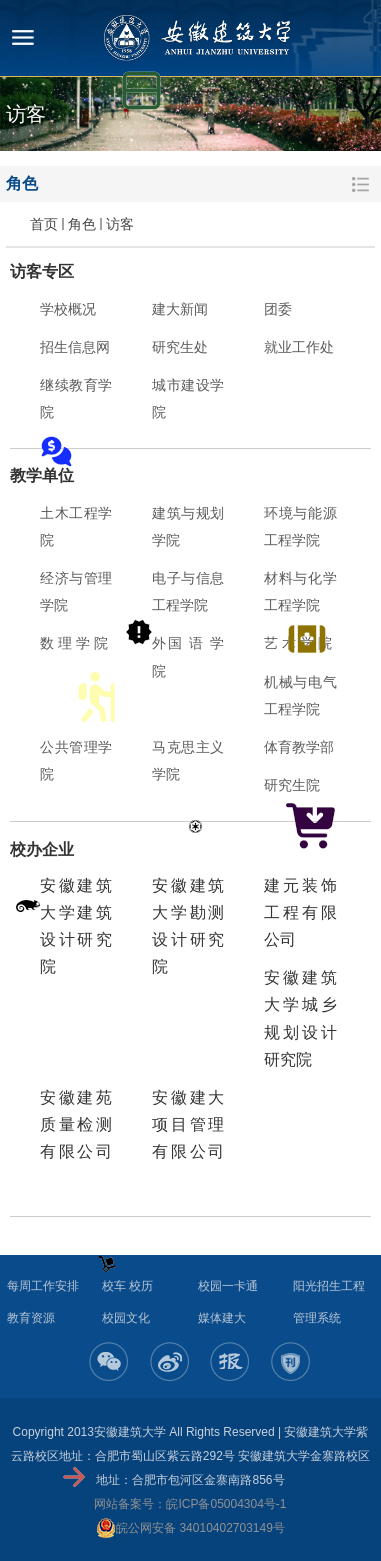 The image size is (381, 1561). Describe the element at coordinates (74, 1477) in the screenshot. I see `navigate to the next page or step` at that location.